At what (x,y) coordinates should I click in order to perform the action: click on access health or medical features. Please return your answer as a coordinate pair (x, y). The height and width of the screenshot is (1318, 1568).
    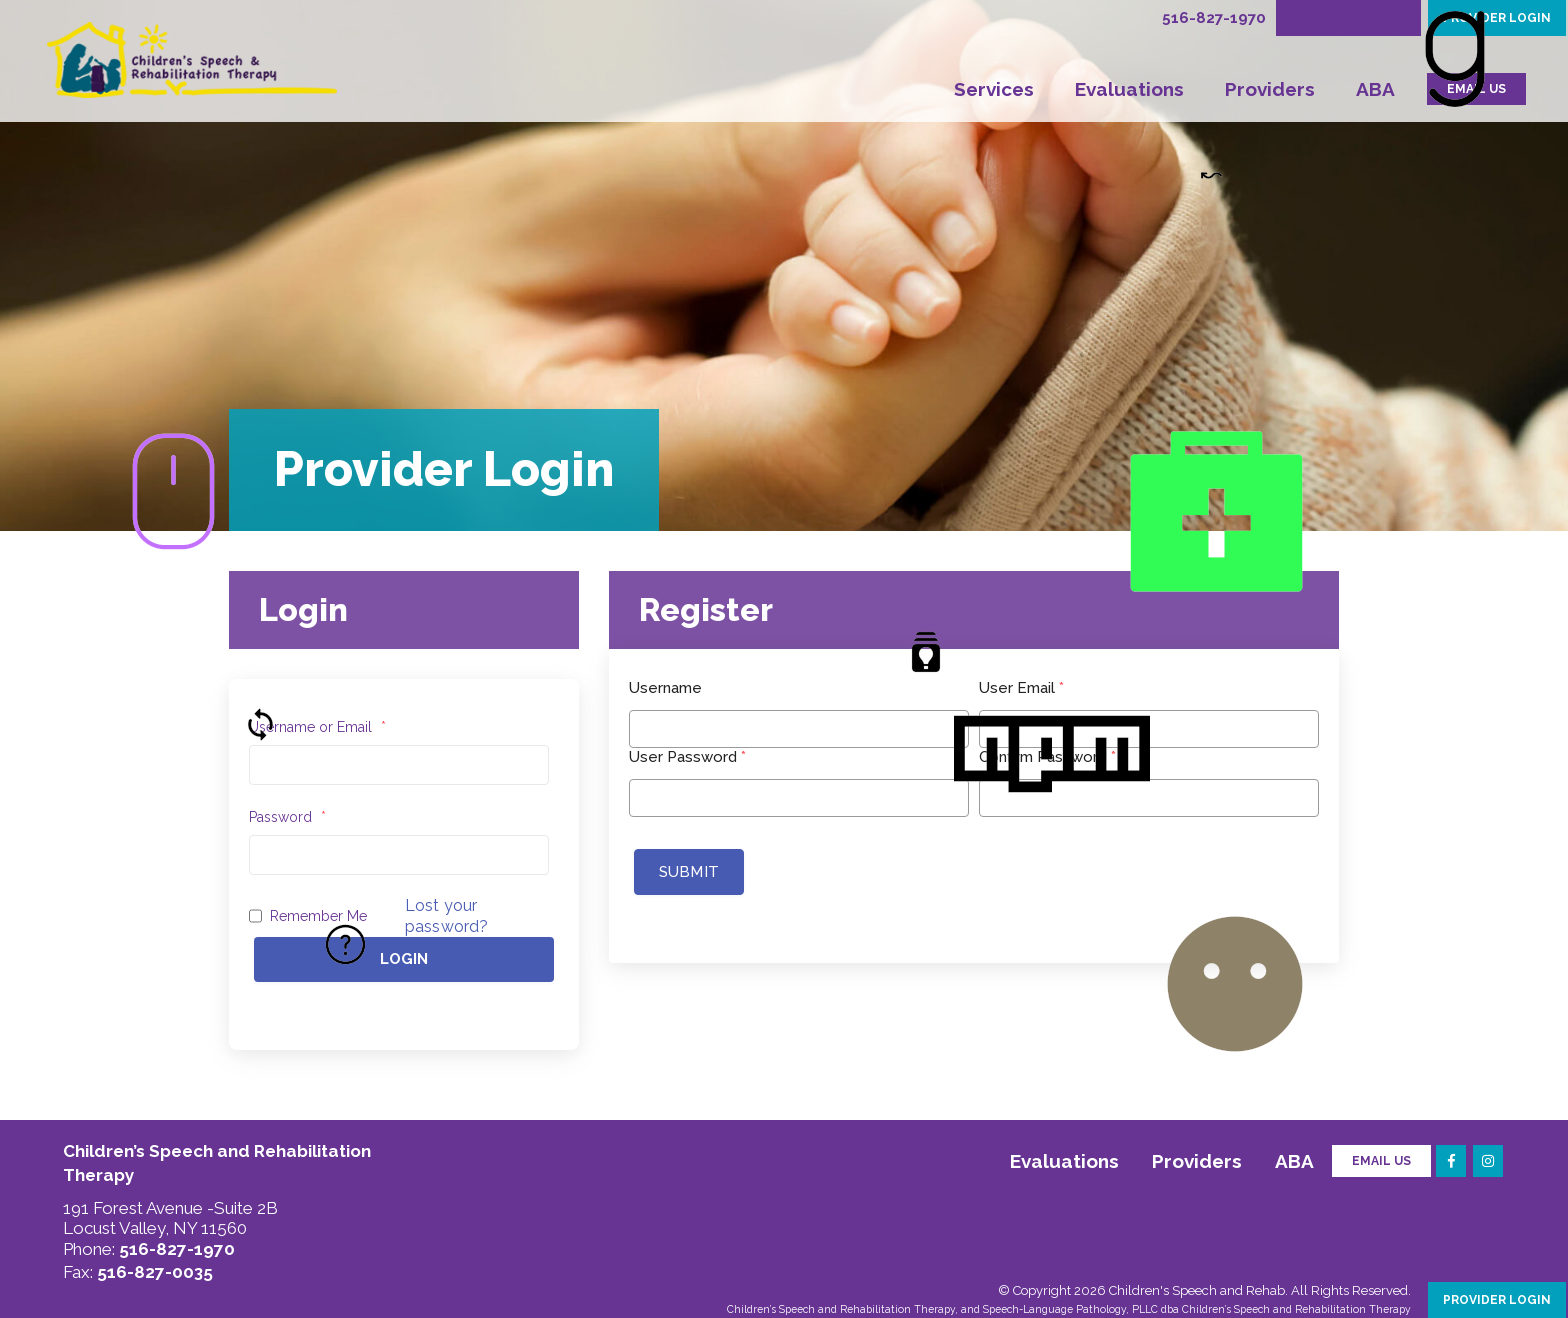
    Looking at the image, I should click on (1216, 511).